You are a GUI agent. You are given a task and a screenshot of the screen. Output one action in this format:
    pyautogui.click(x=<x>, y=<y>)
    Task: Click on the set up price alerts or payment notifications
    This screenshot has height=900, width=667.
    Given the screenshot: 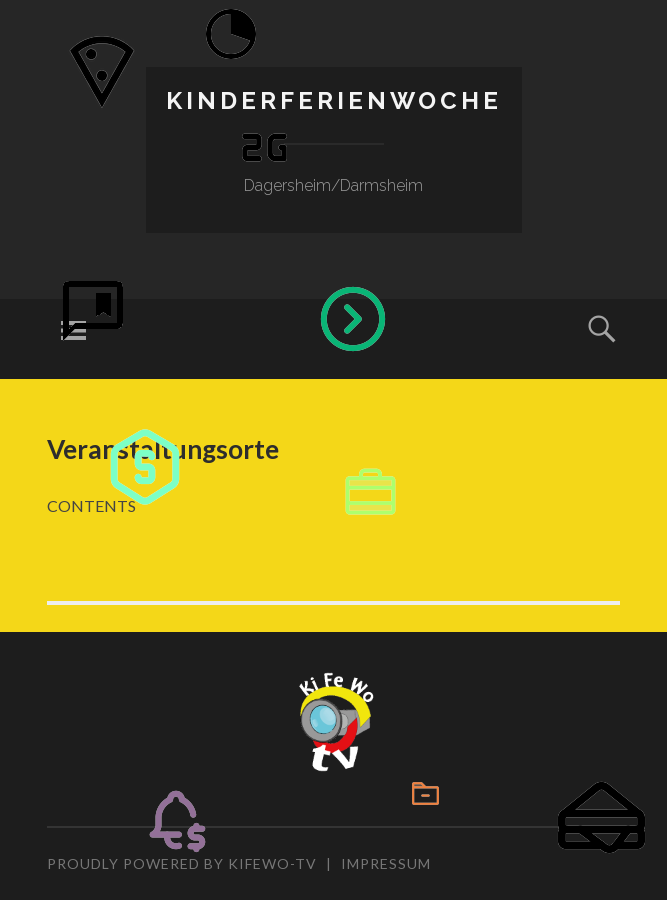 What is the action you would take?
    pyautogui.click(x=176, y=820)
    